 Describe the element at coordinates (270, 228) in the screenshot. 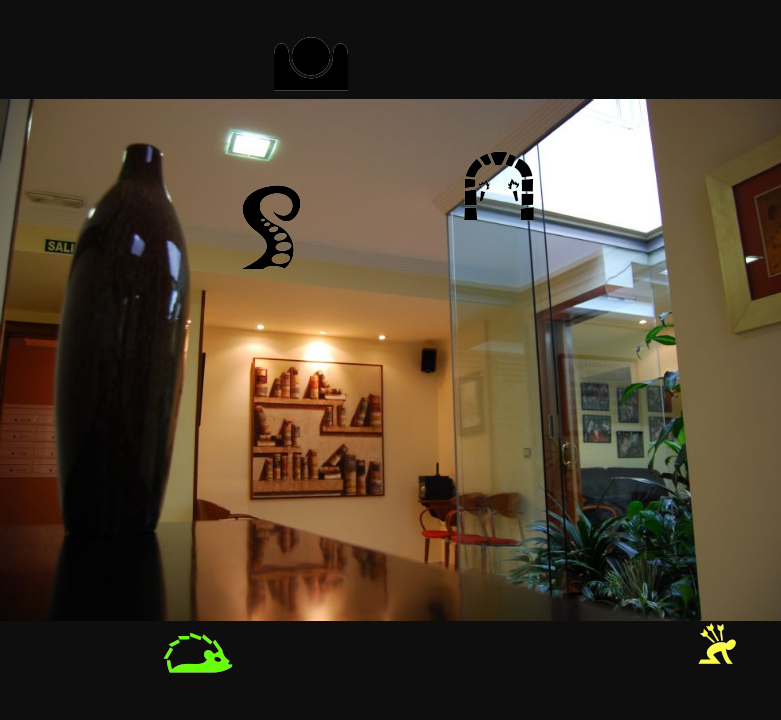

I see `represents a sea creature or kraken enemy type` at that location.